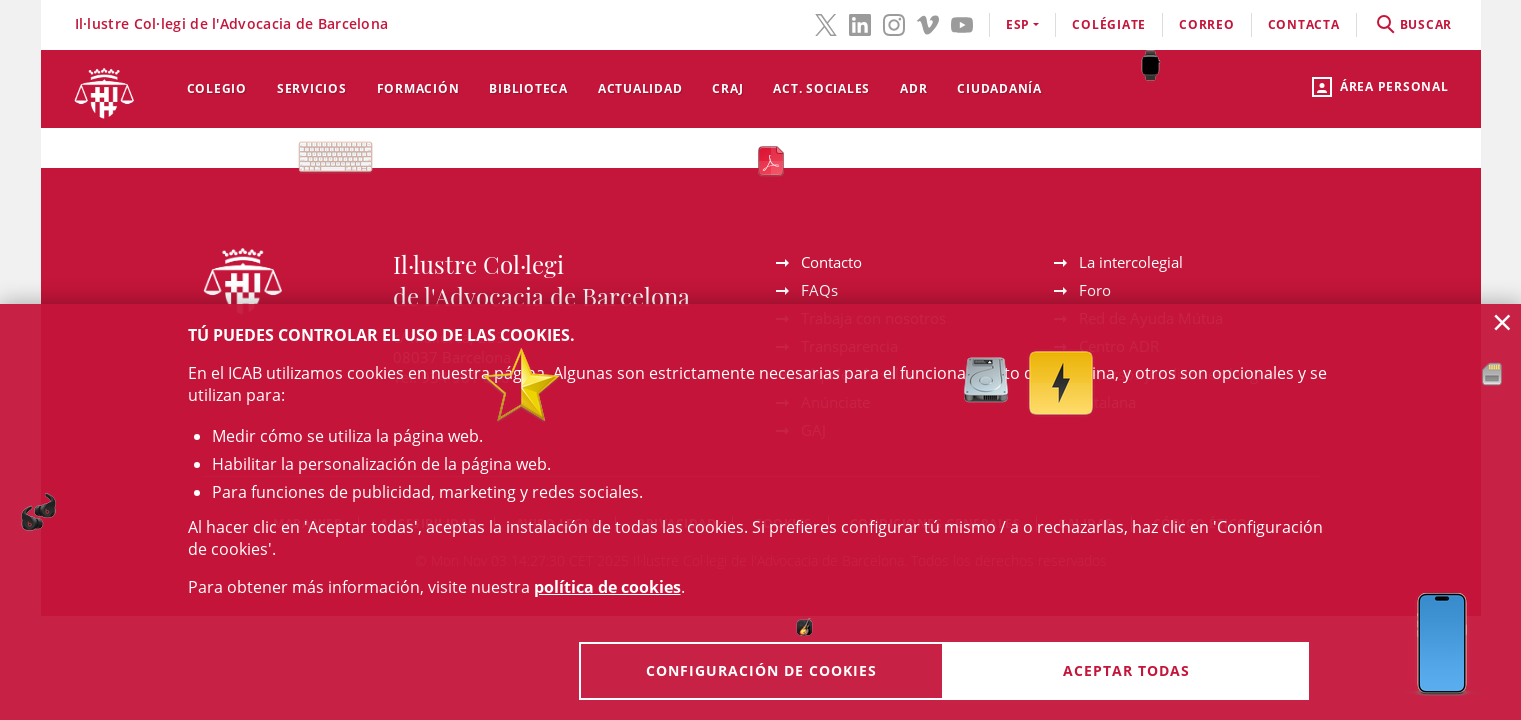 The image size is (1521, 720). Describe the element at coordinates (38, 512) in the screenshot. I see `connect beats fit pro earbuds via bluetooth` at that location.